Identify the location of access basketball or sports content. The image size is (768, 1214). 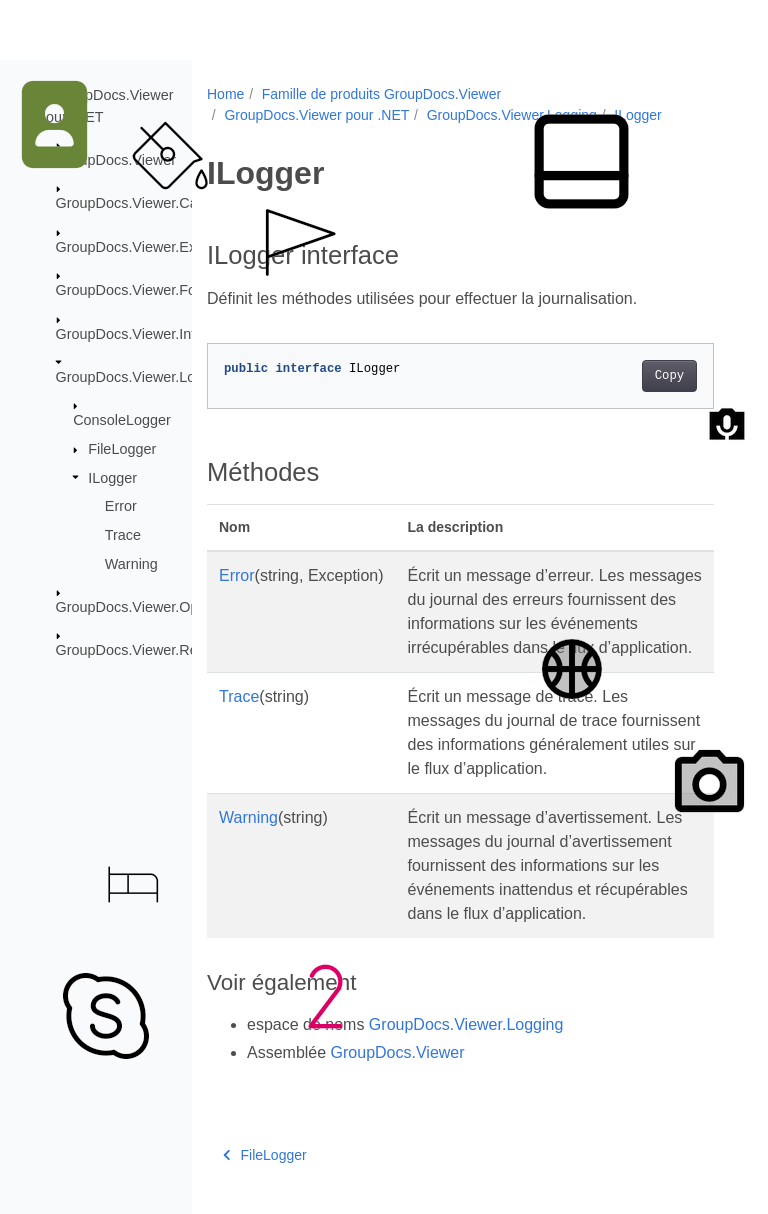
(572, 669).